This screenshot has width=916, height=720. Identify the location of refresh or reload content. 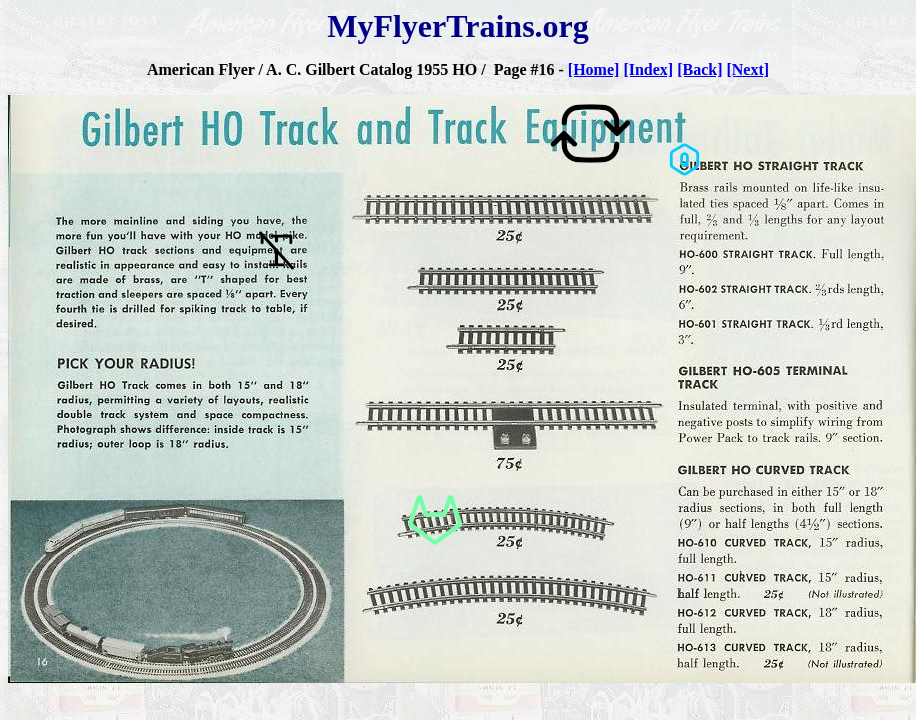
(590, 133).